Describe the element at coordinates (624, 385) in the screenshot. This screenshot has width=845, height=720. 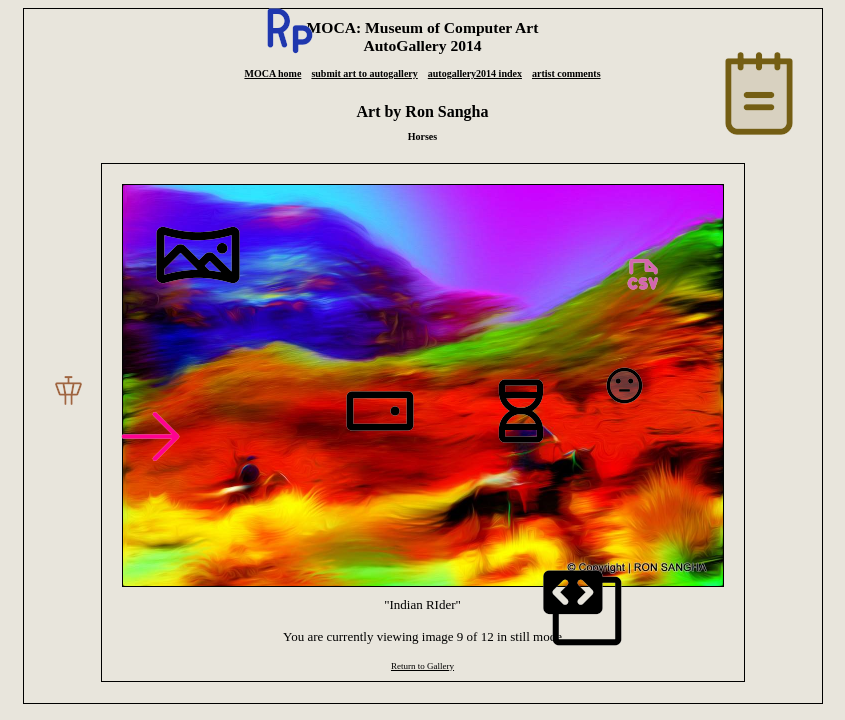
I see `indicates neutral feedback or rating` at that location.